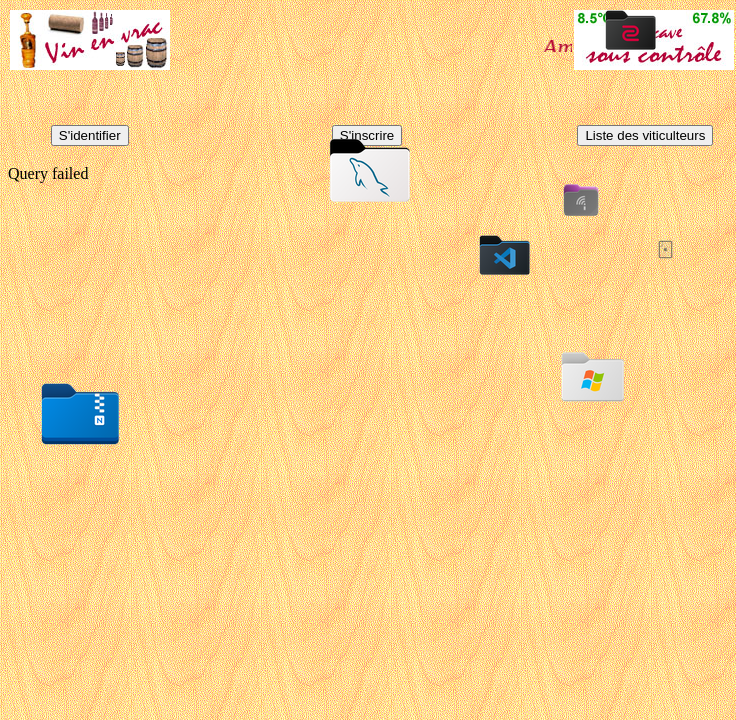  Describe the element at coordinates (504, 256) in the screenshot. I see `open folder containing visual studio code projects` at that location.